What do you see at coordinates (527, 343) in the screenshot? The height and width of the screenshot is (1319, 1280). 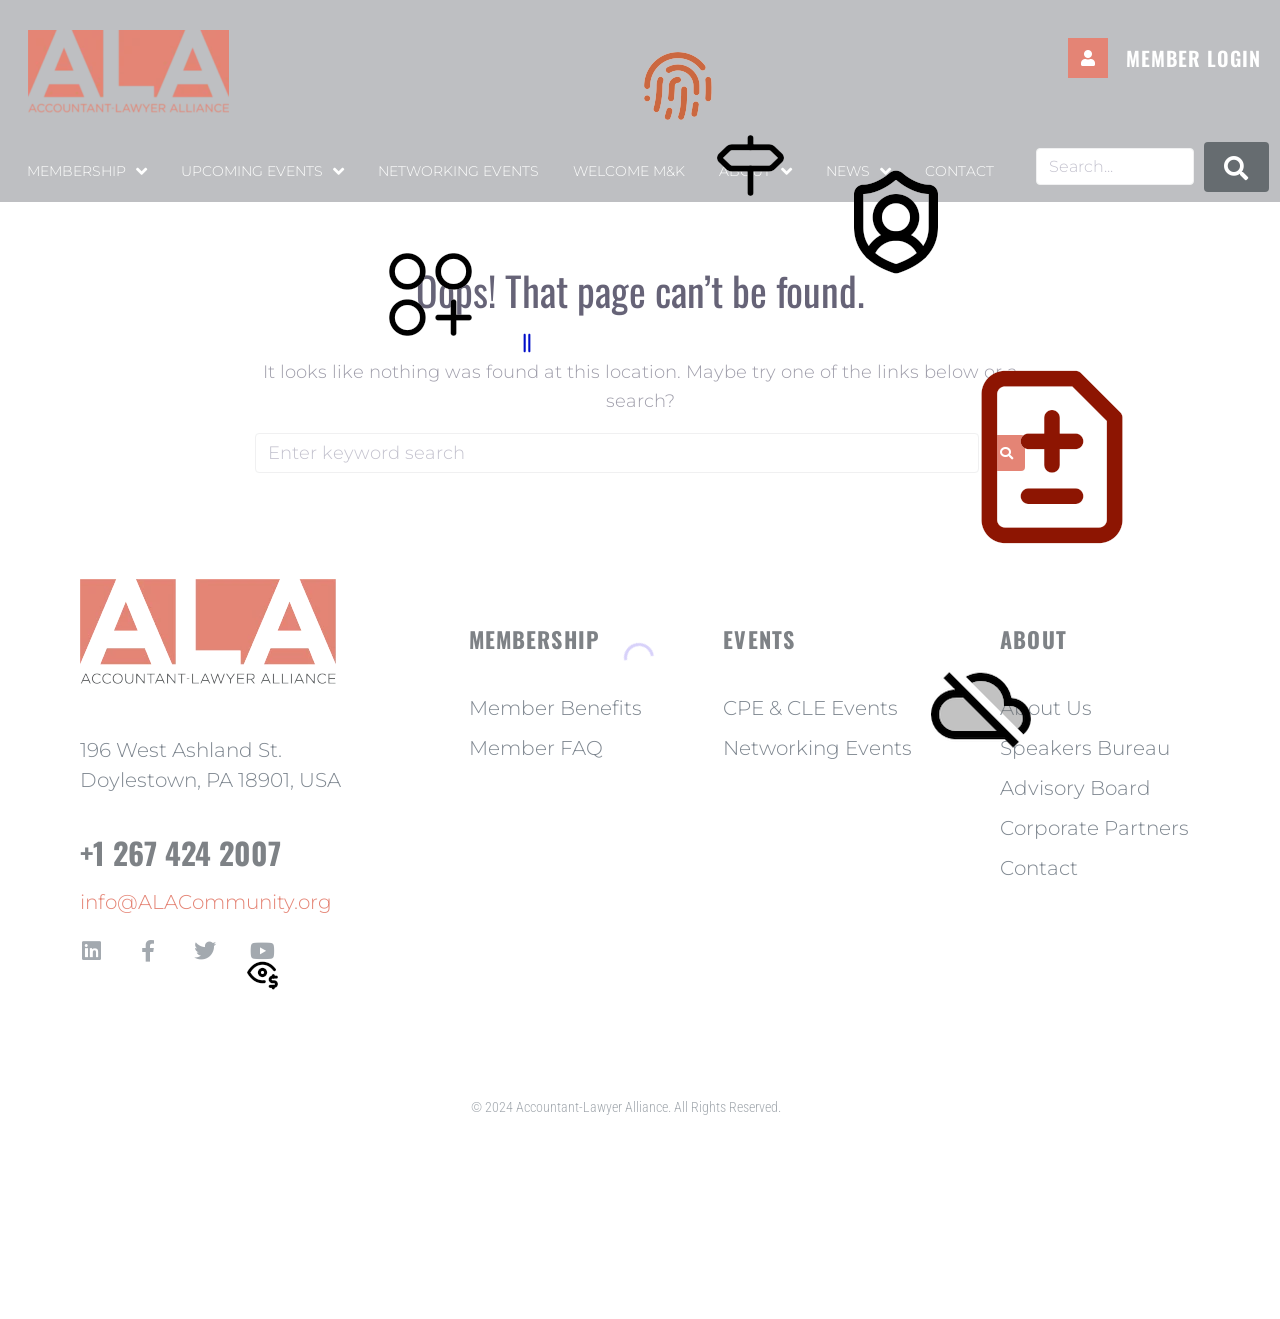 I see `indicates a count of two items` at bounding box center [527, 343].